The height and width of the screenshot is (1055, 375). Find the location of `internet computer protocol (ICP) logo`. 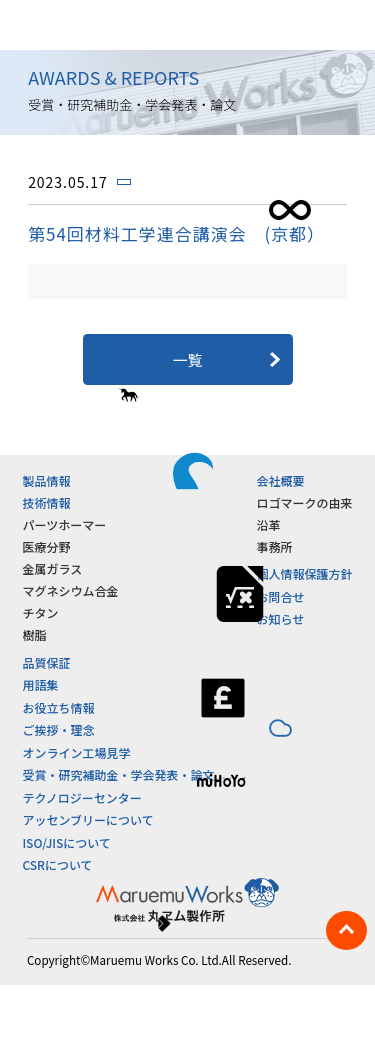

internet computer protocol (ICP) logo is located at coordinates (290, 210).